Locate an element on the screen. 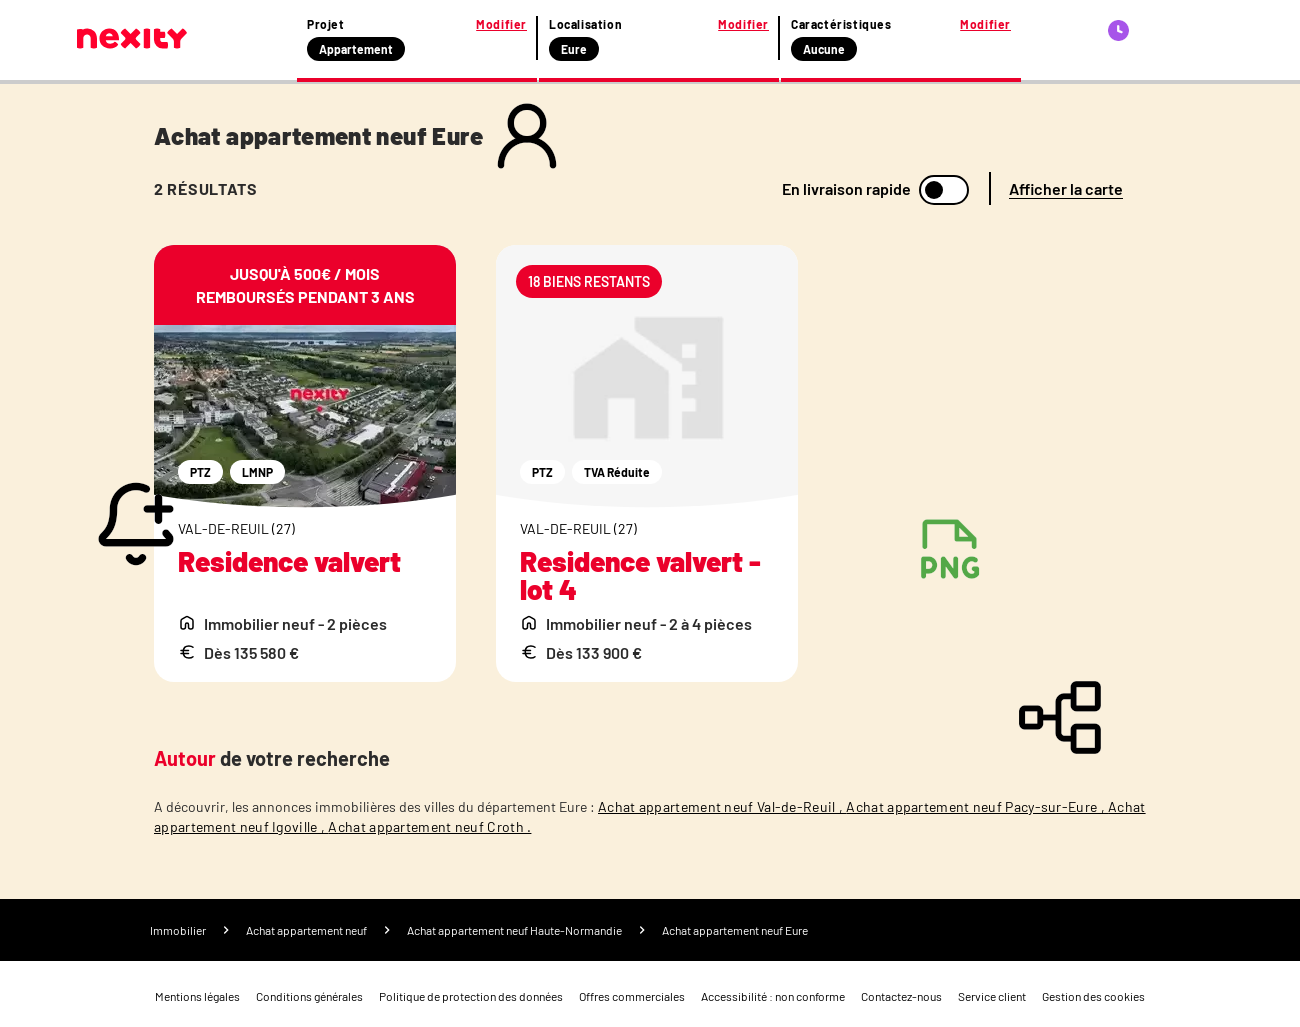 This screenshot has height=1027, width=1300. view time or clock settings is located at coordinates (1118, 30).